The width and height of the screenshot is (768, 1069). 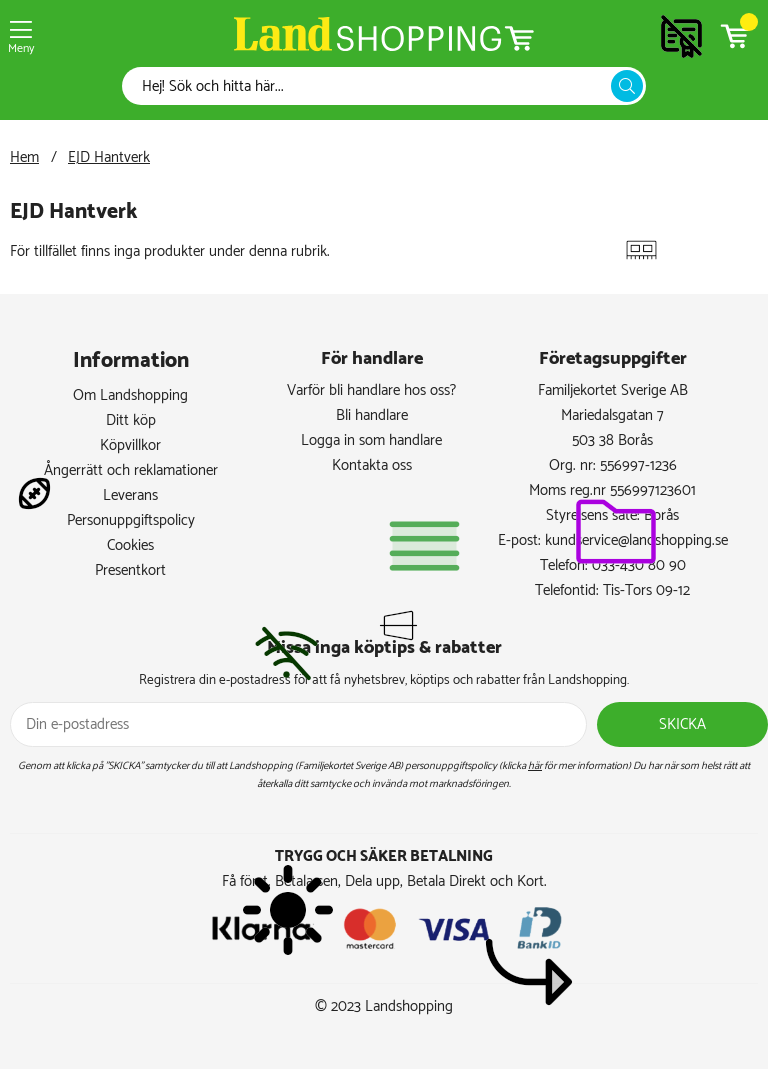 What do you see at coordinates (288, 910) in the screenshot?
I see `switch to light mode` at bounding box center [288, 910].